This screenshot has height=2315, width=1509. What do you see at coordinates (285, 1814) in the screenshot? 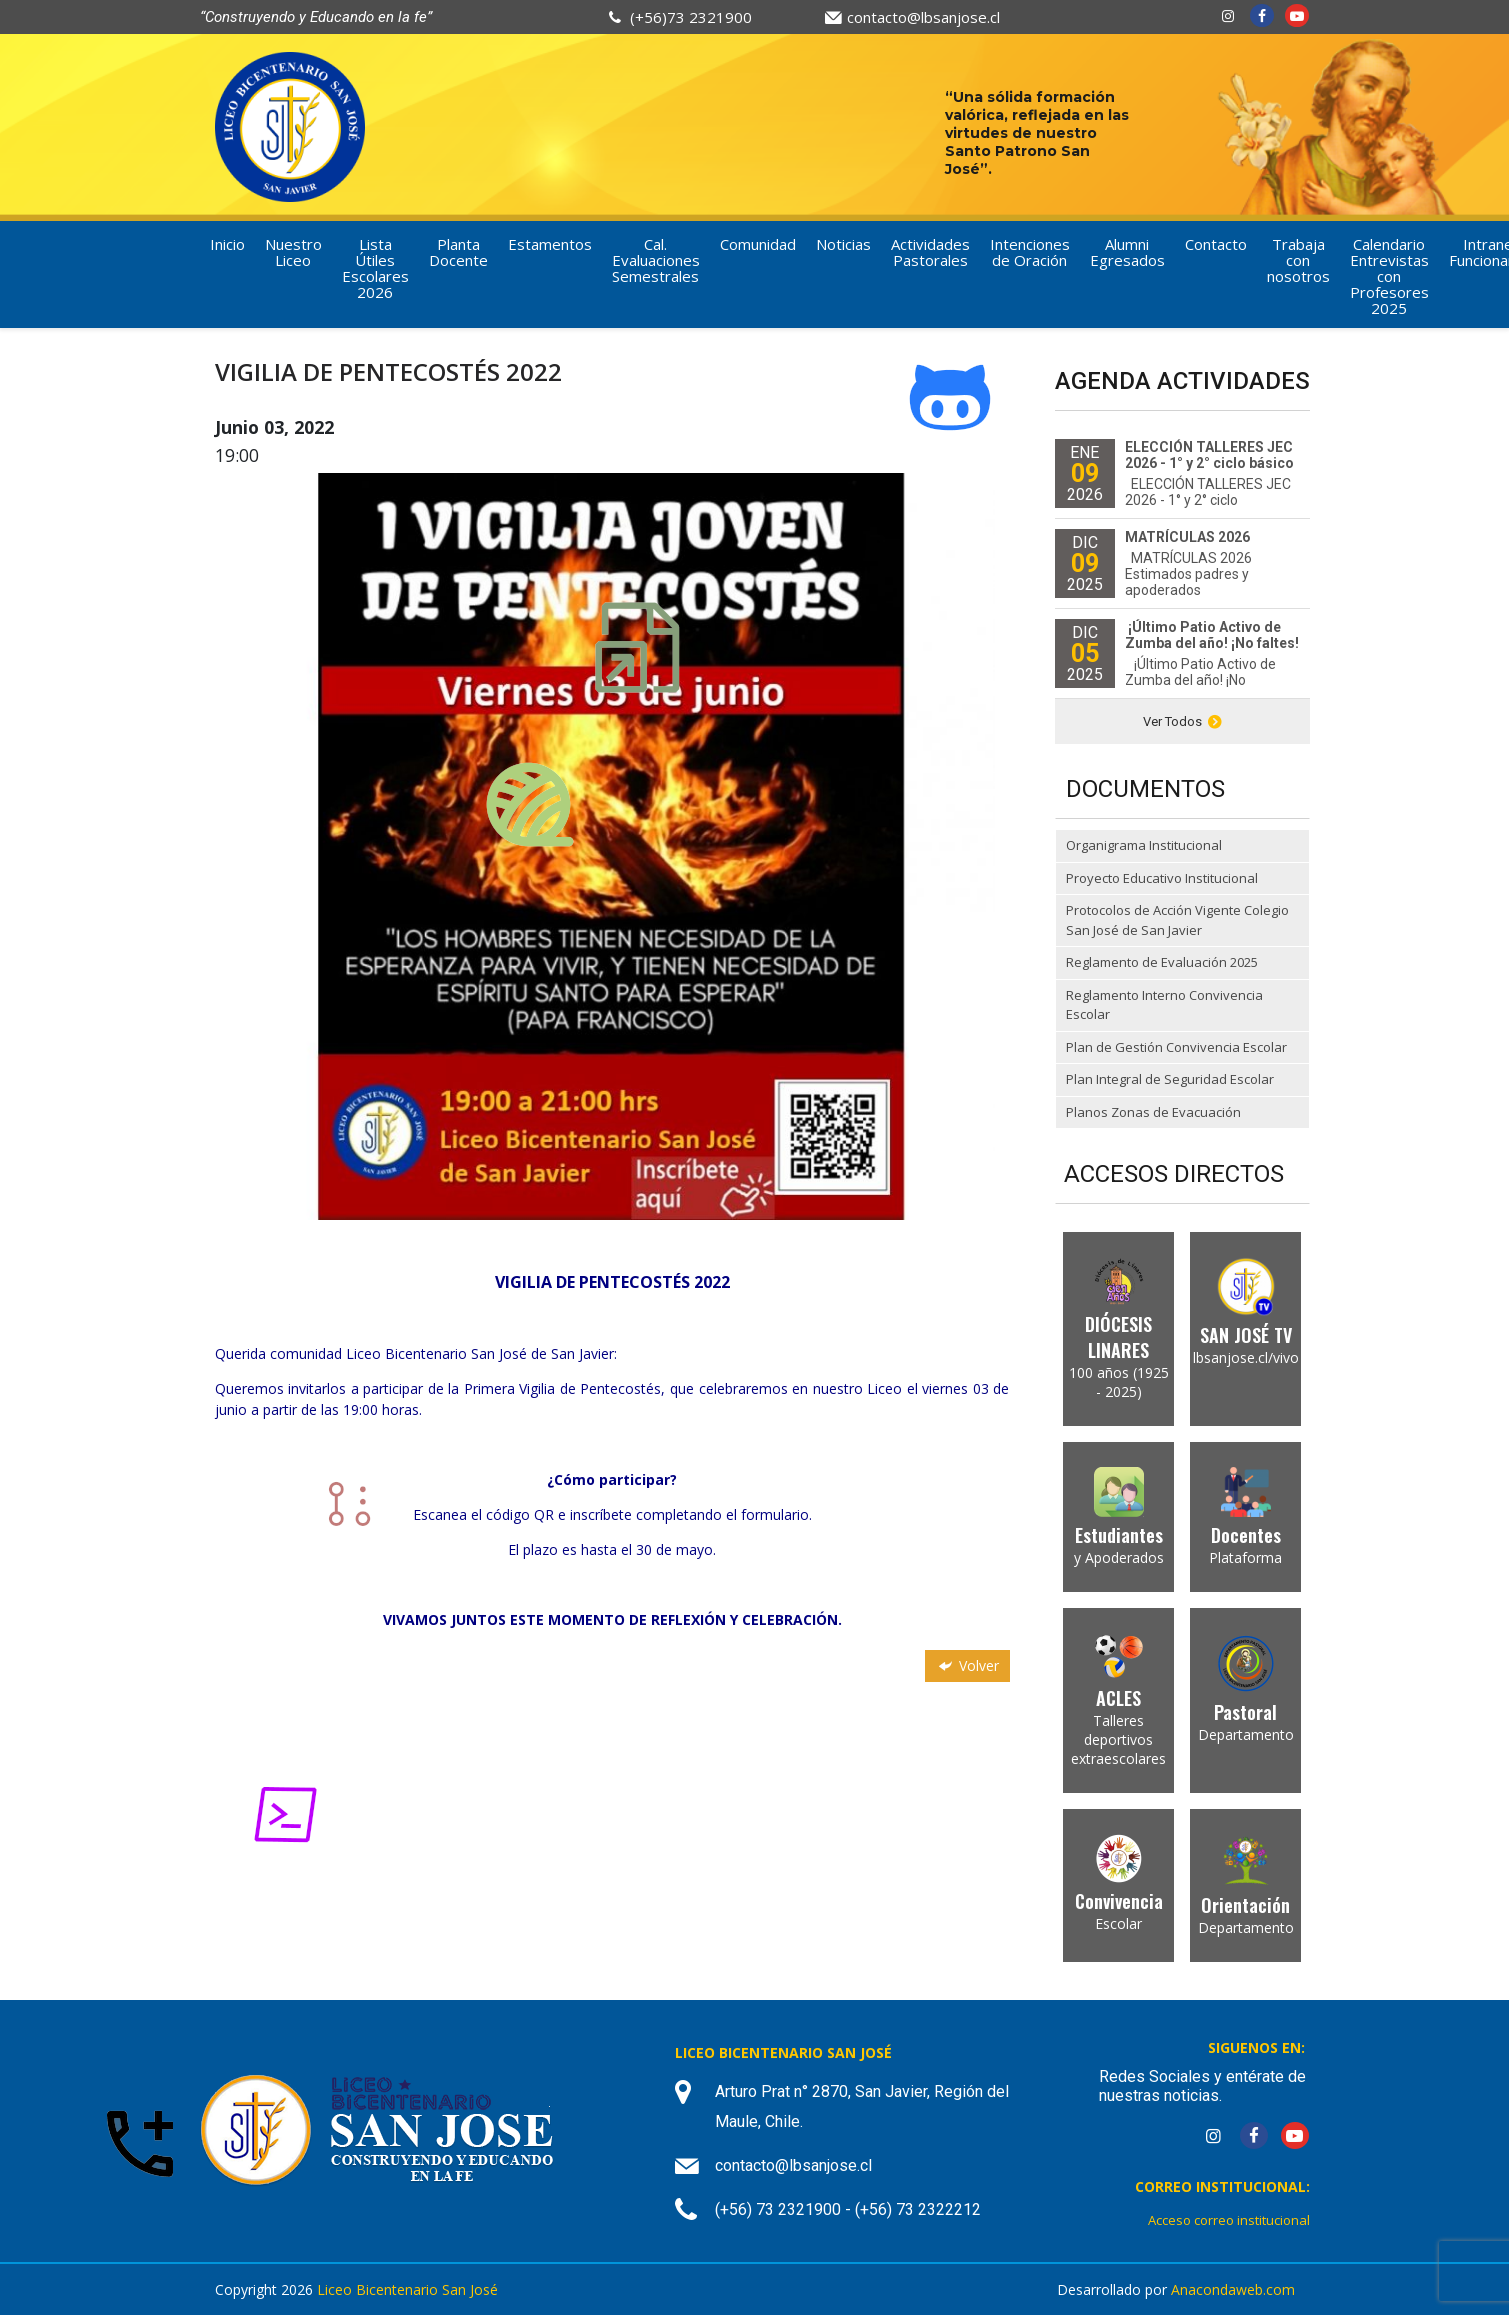
I see `open powershell terminal` at bounding box center [285, 1814].